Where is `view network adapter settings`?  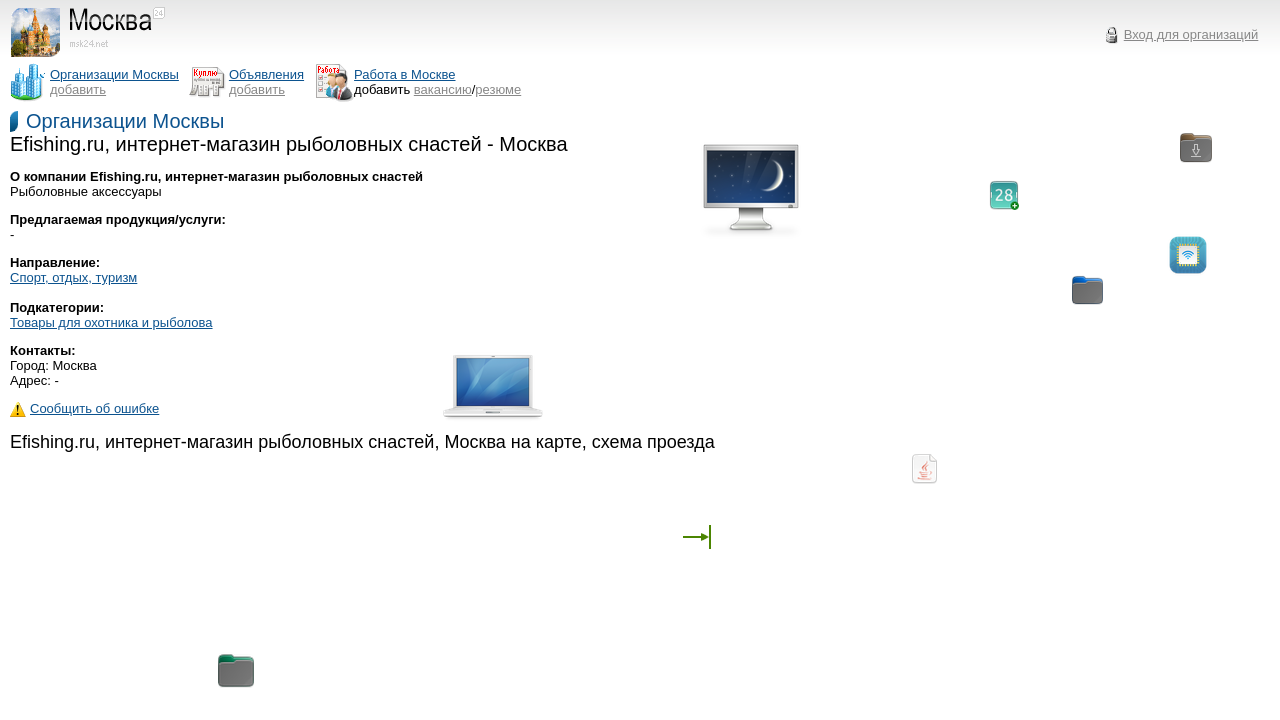 view network adapter settings is located at coordinates (1188, 255).